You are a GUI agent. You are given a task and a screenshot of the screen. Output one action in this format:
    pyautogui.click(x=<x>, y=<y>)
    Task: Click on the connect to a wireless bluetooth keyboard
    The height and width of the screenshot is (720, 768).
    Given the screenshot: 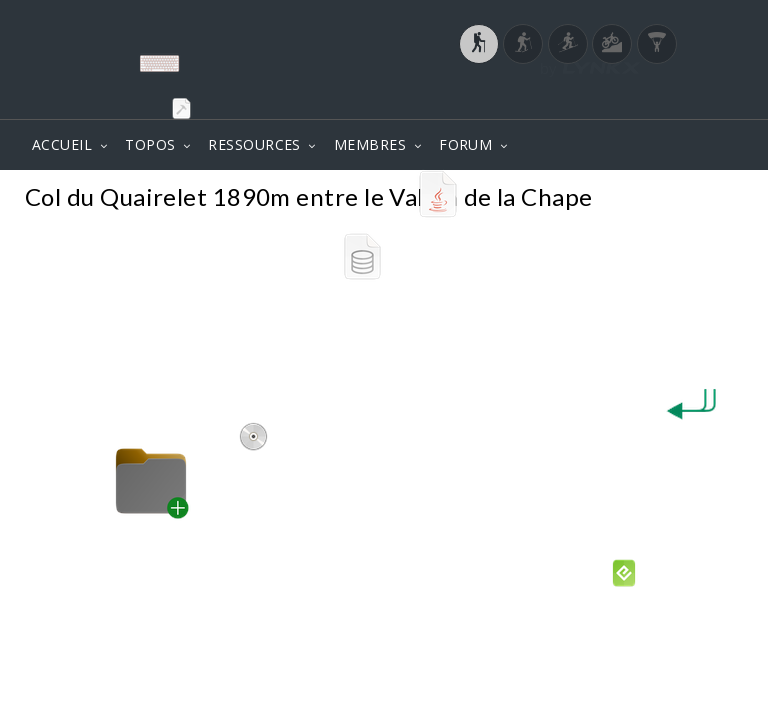 What is the action you would take?
    pyautogui.click(x=159, y=63)
    